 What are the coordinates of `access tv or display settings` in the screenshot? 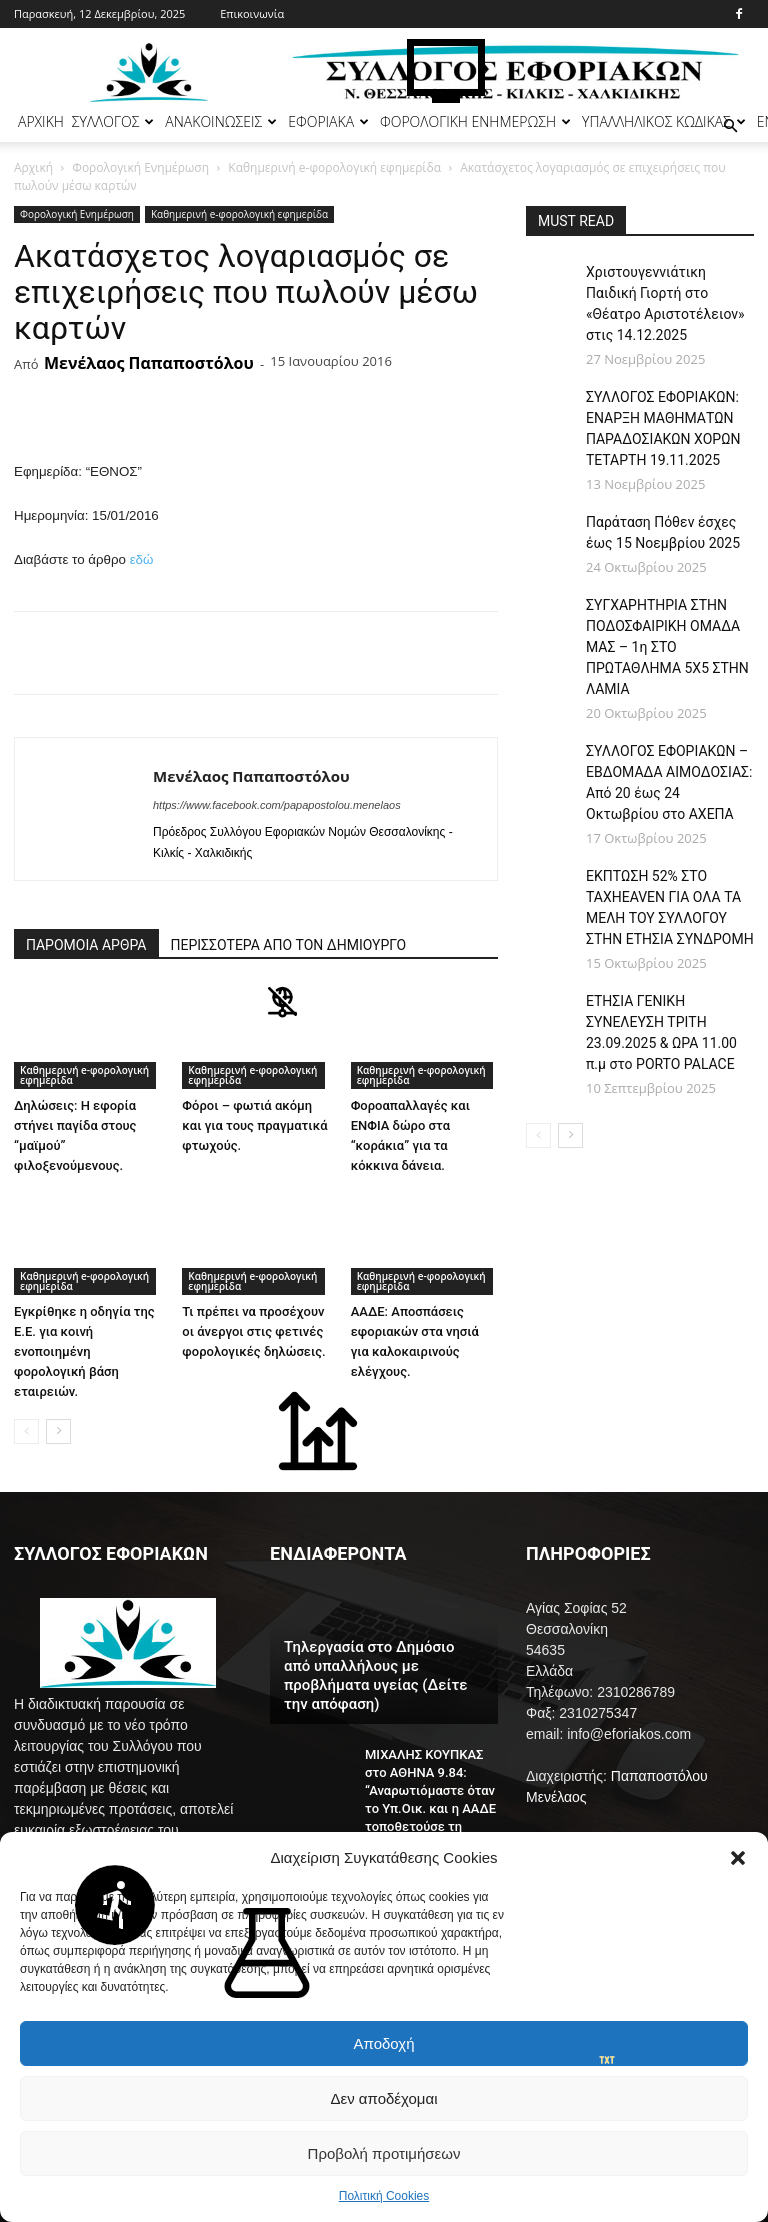 It's located at (446, 71).